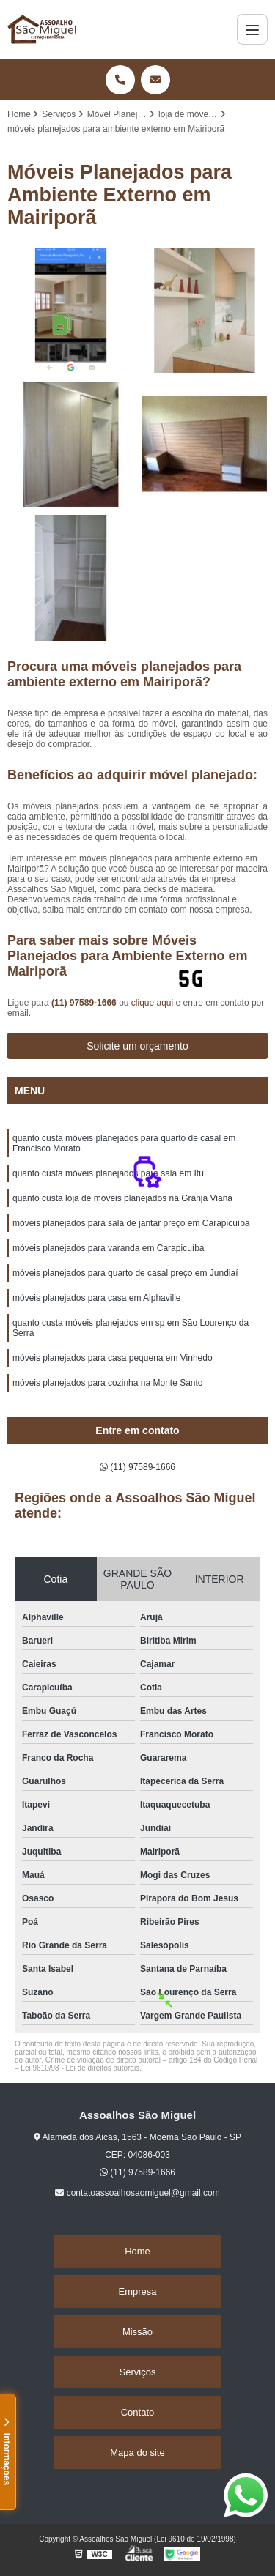  I want to click on minimize or reduce window size, so click(164, 2000).